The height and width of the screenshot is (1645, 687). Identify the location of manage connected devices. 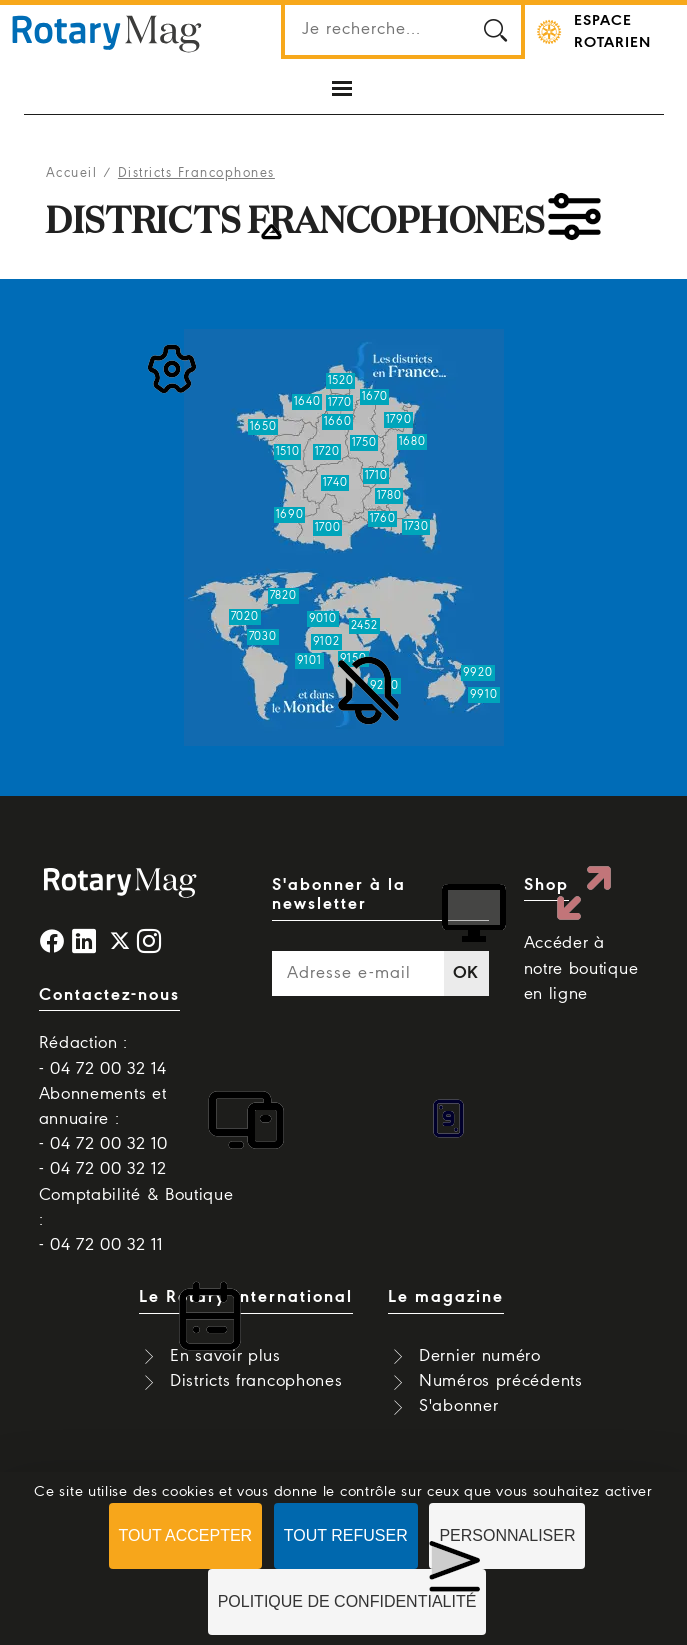
(245, 1120).